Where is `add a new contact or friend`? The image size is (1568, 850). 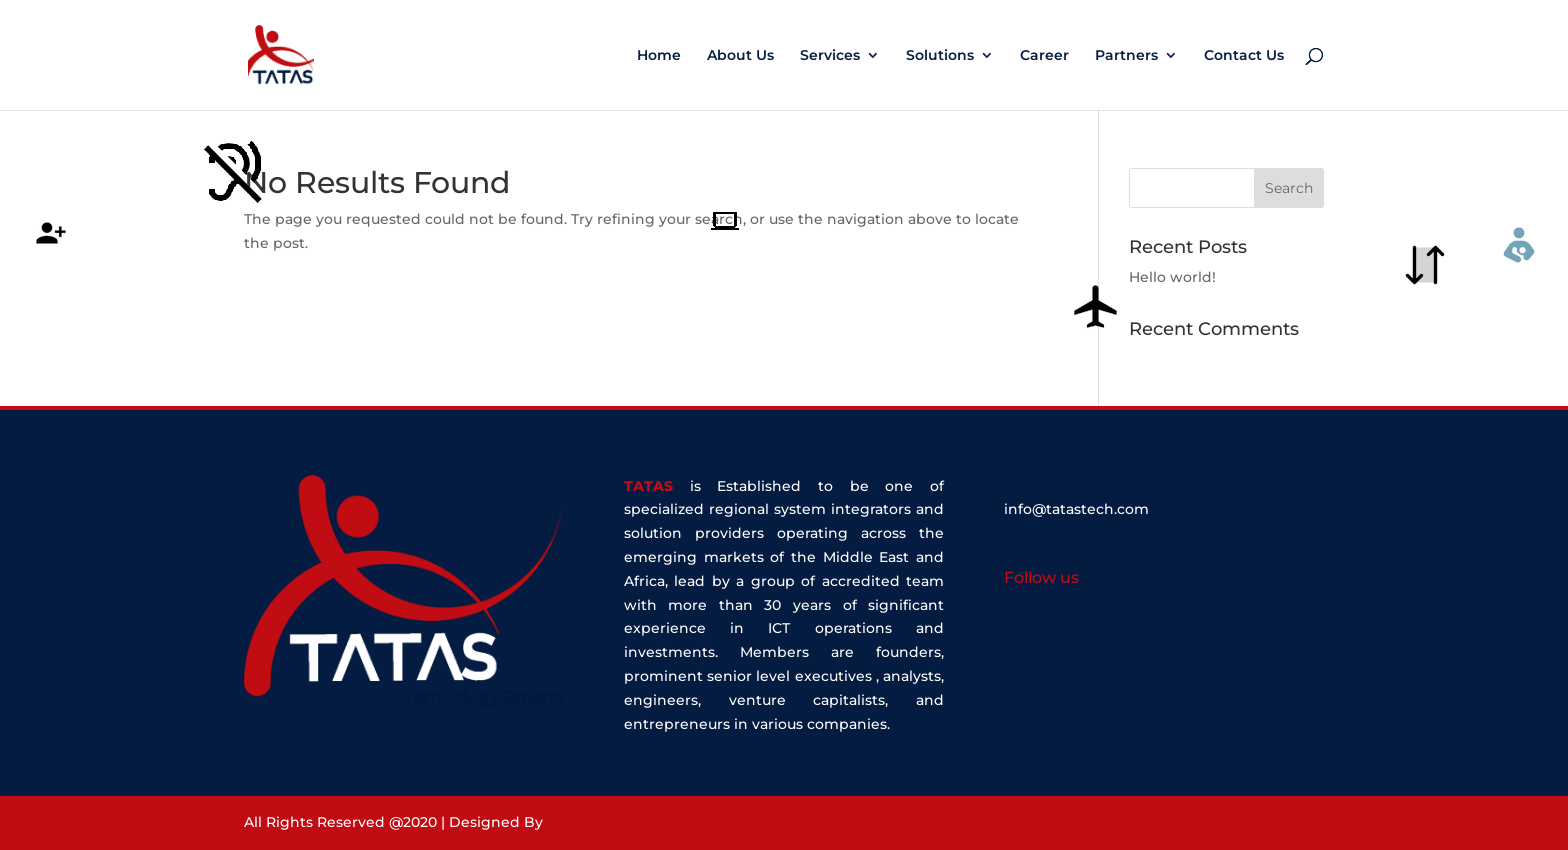 add a new contact or friend is located at coordinates (51, 233).